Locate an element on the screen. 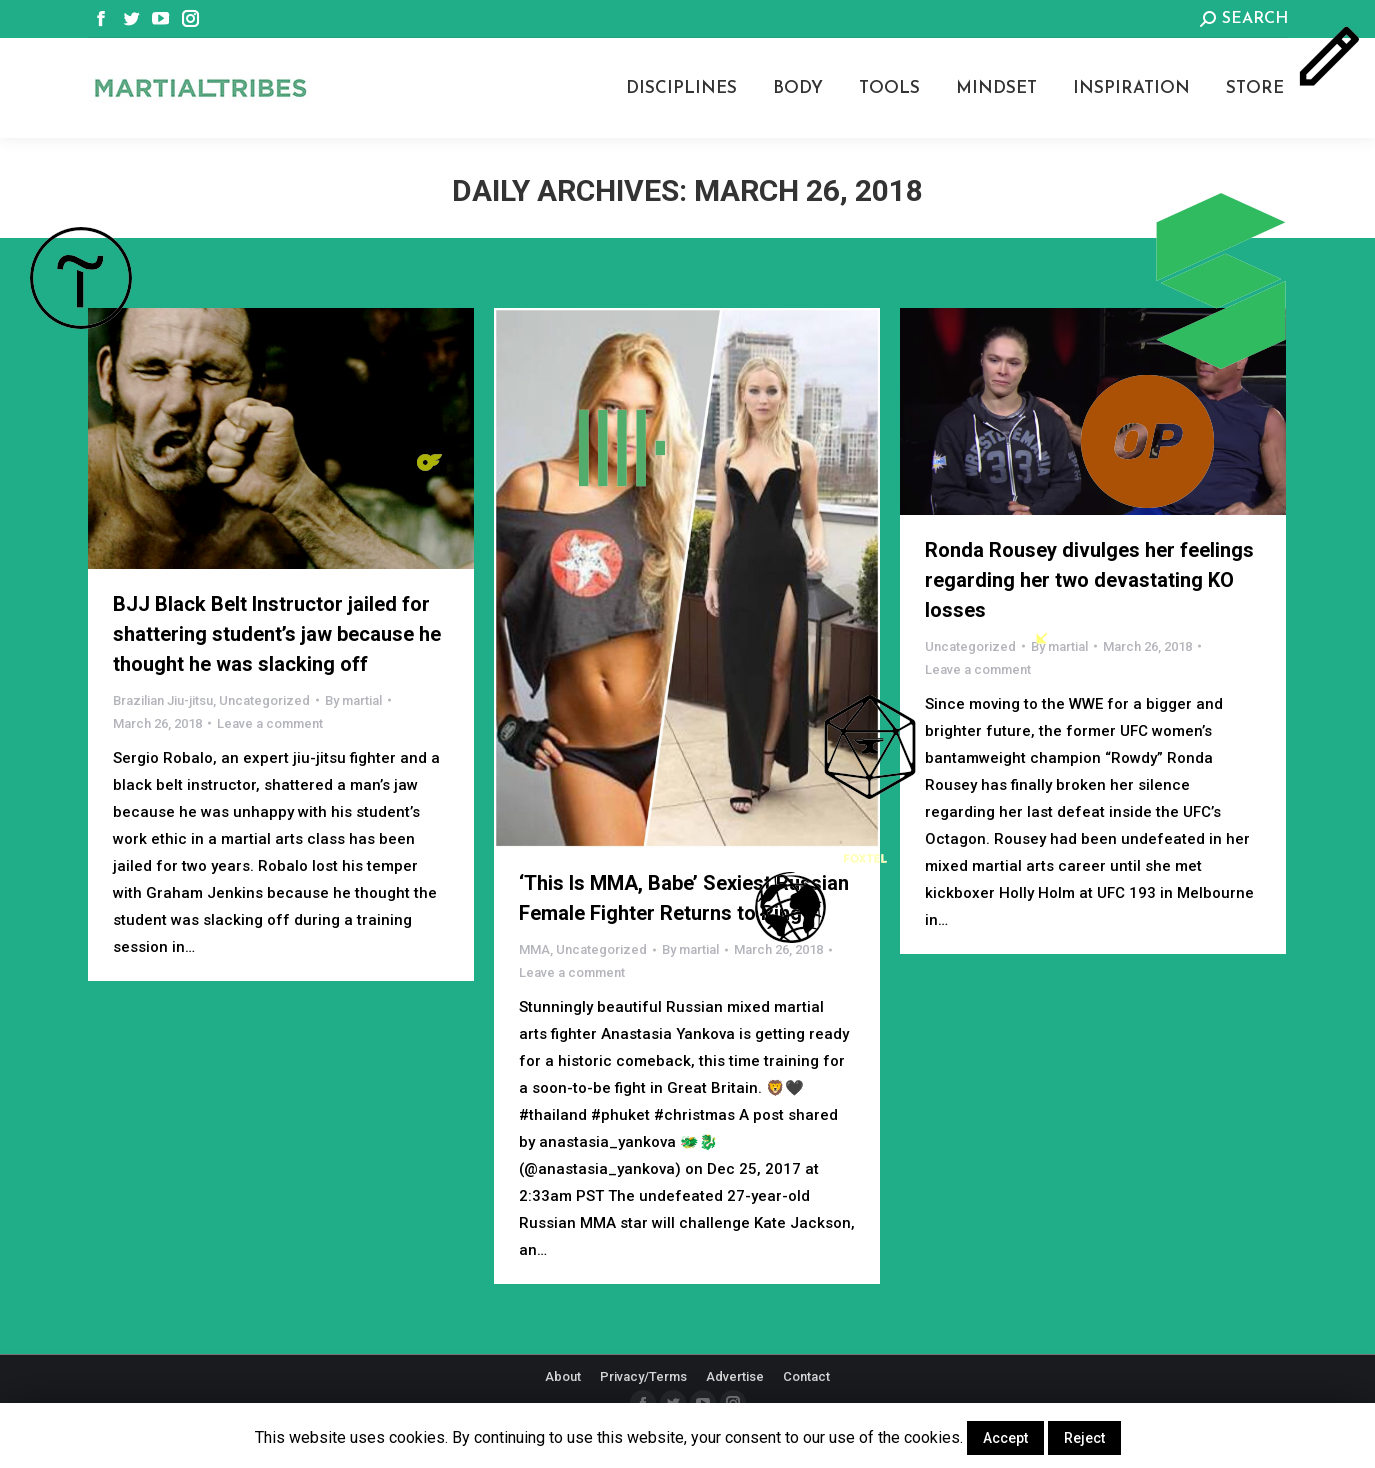 Image resolution: width=1375 pixels, height=1468 pixels. Esri geographic information system (GIS) branding is located at coordinates (790, 907).